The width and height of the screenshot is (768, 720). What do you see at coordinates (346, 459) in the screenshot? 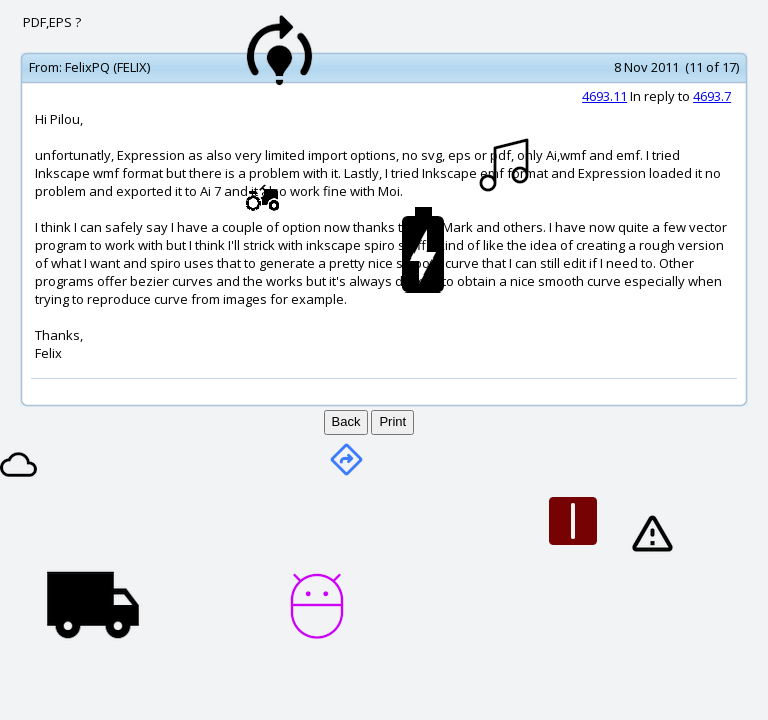
I see `indicates navigation or directional guidance` at bounding box center [346, 459].